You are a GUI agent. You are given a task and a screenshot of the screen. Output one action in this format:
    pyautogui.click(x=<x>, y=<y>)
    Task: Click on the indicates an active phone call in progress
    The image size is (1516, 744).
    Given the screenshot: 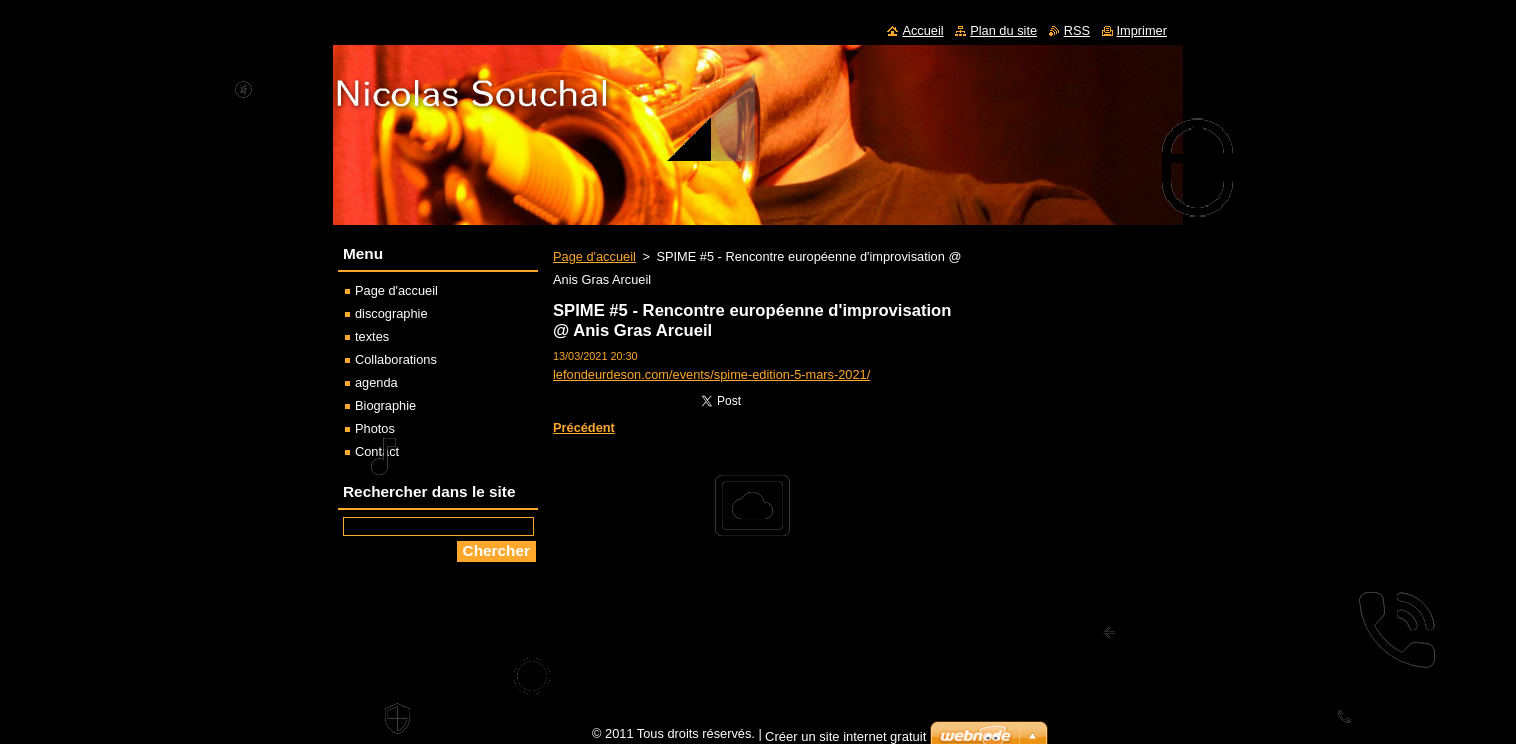 What is the action you would take?
    pyautogui.click(x=1397, y=630)
    